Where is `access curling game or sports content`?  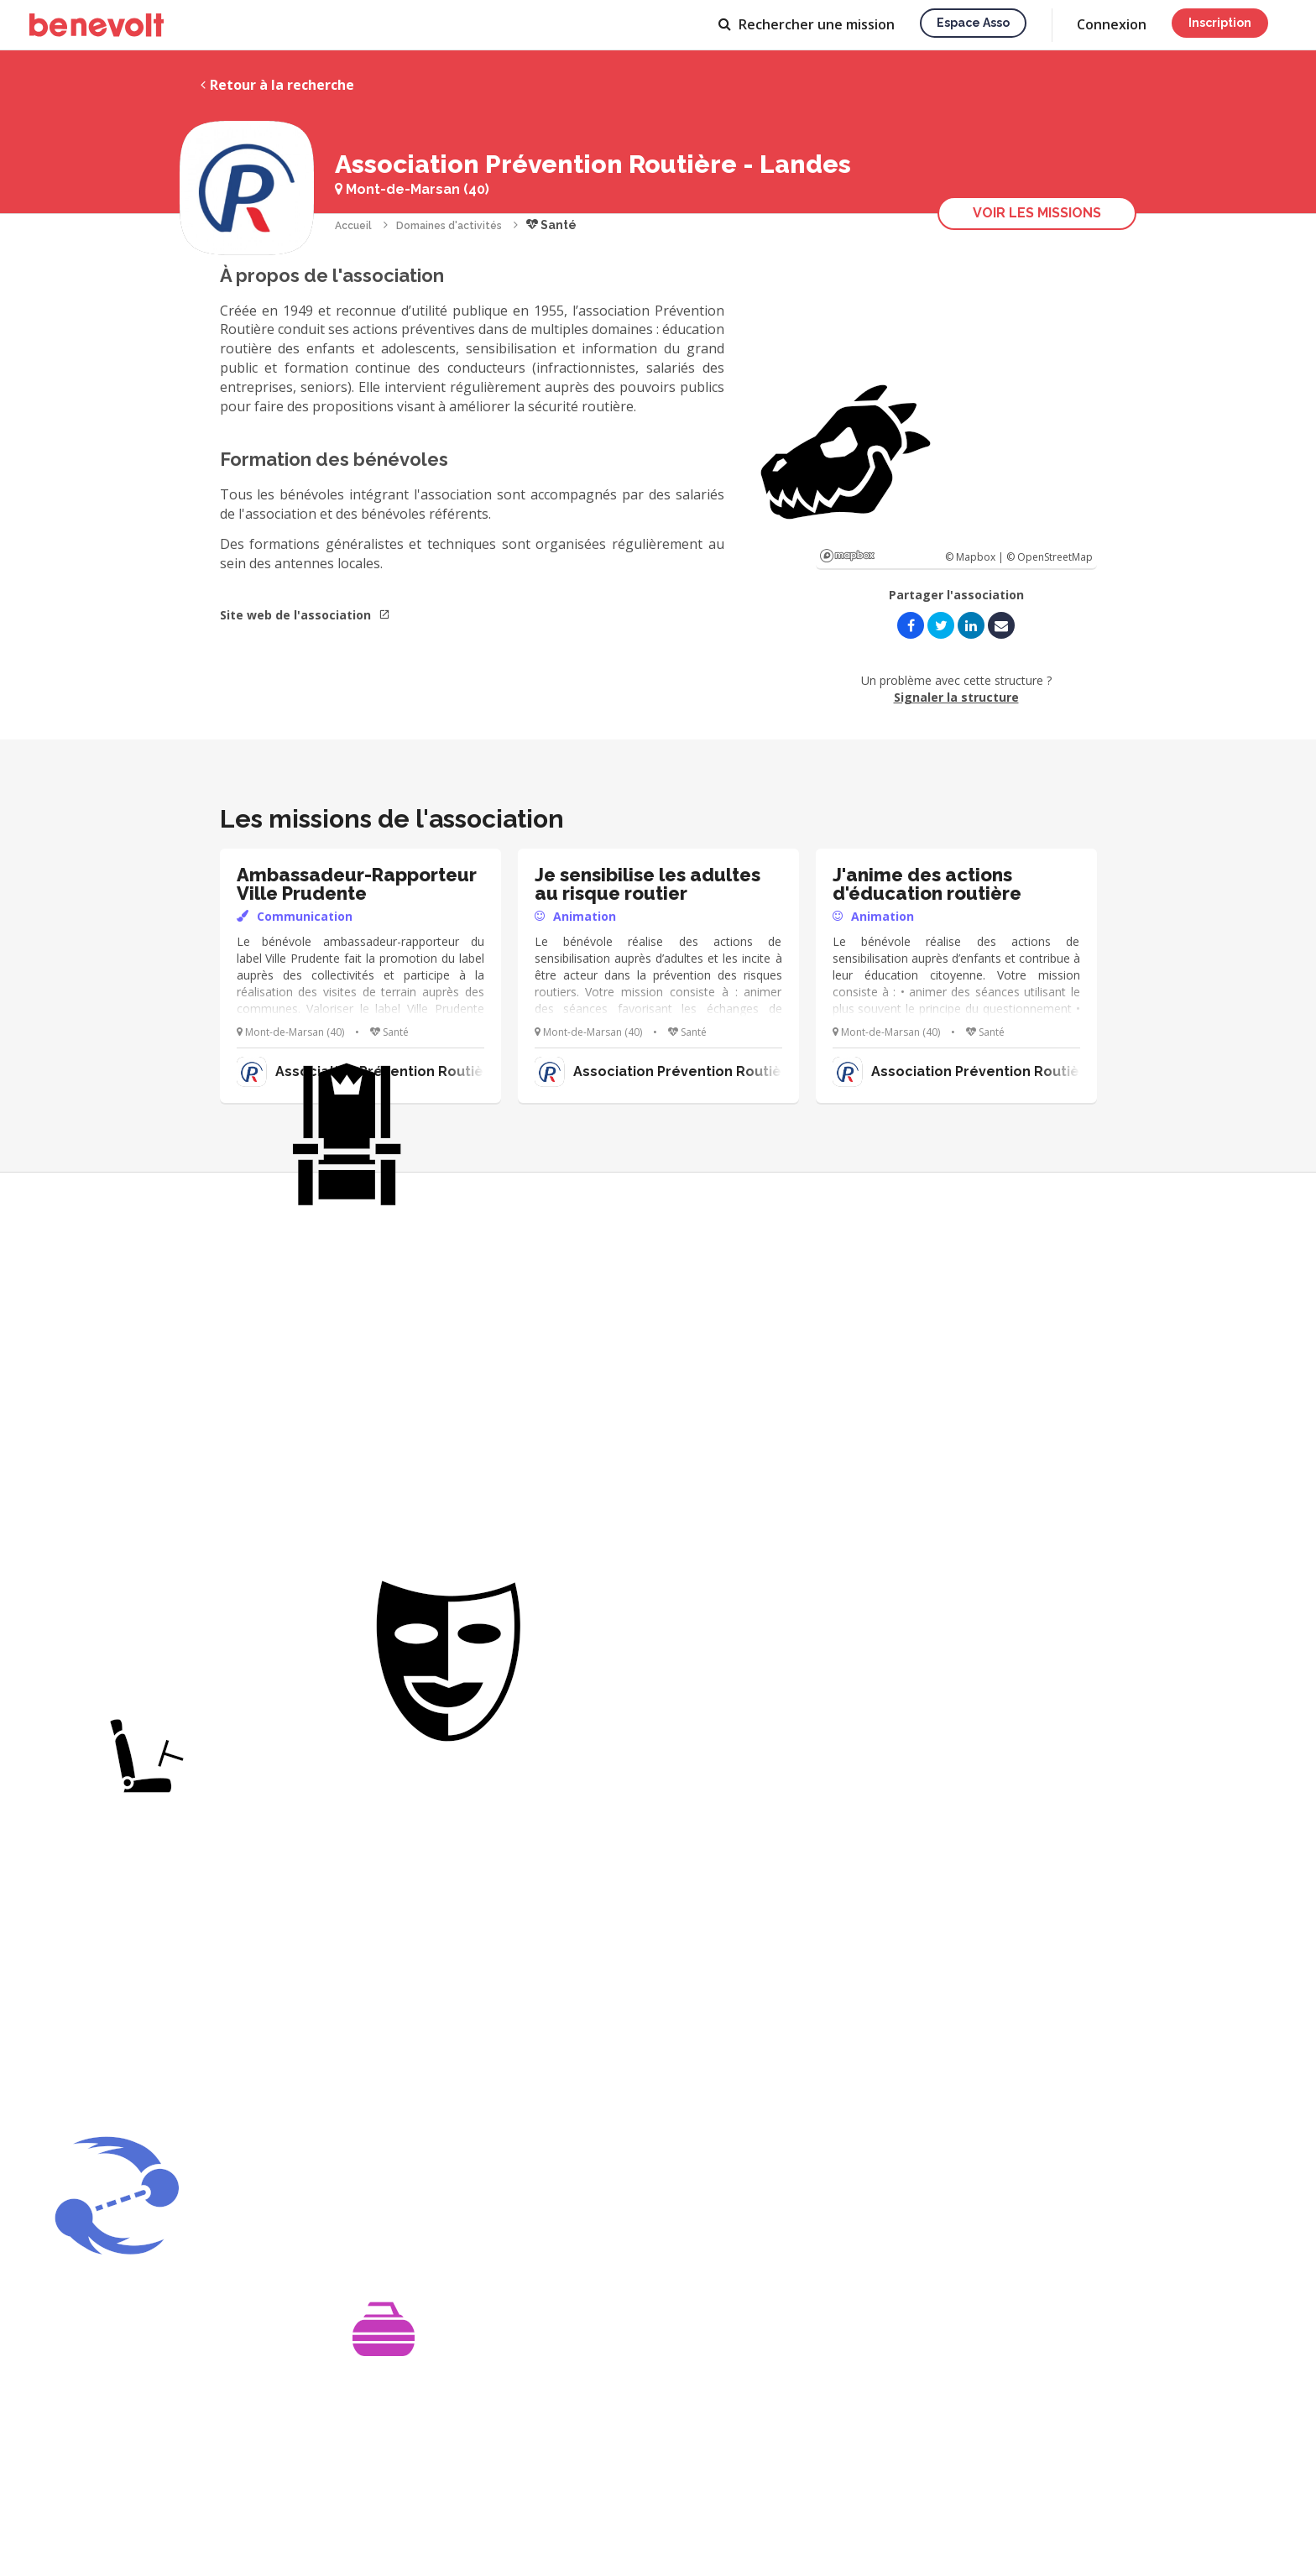 access curling game or sports content is located at coordinates (384, 2325).